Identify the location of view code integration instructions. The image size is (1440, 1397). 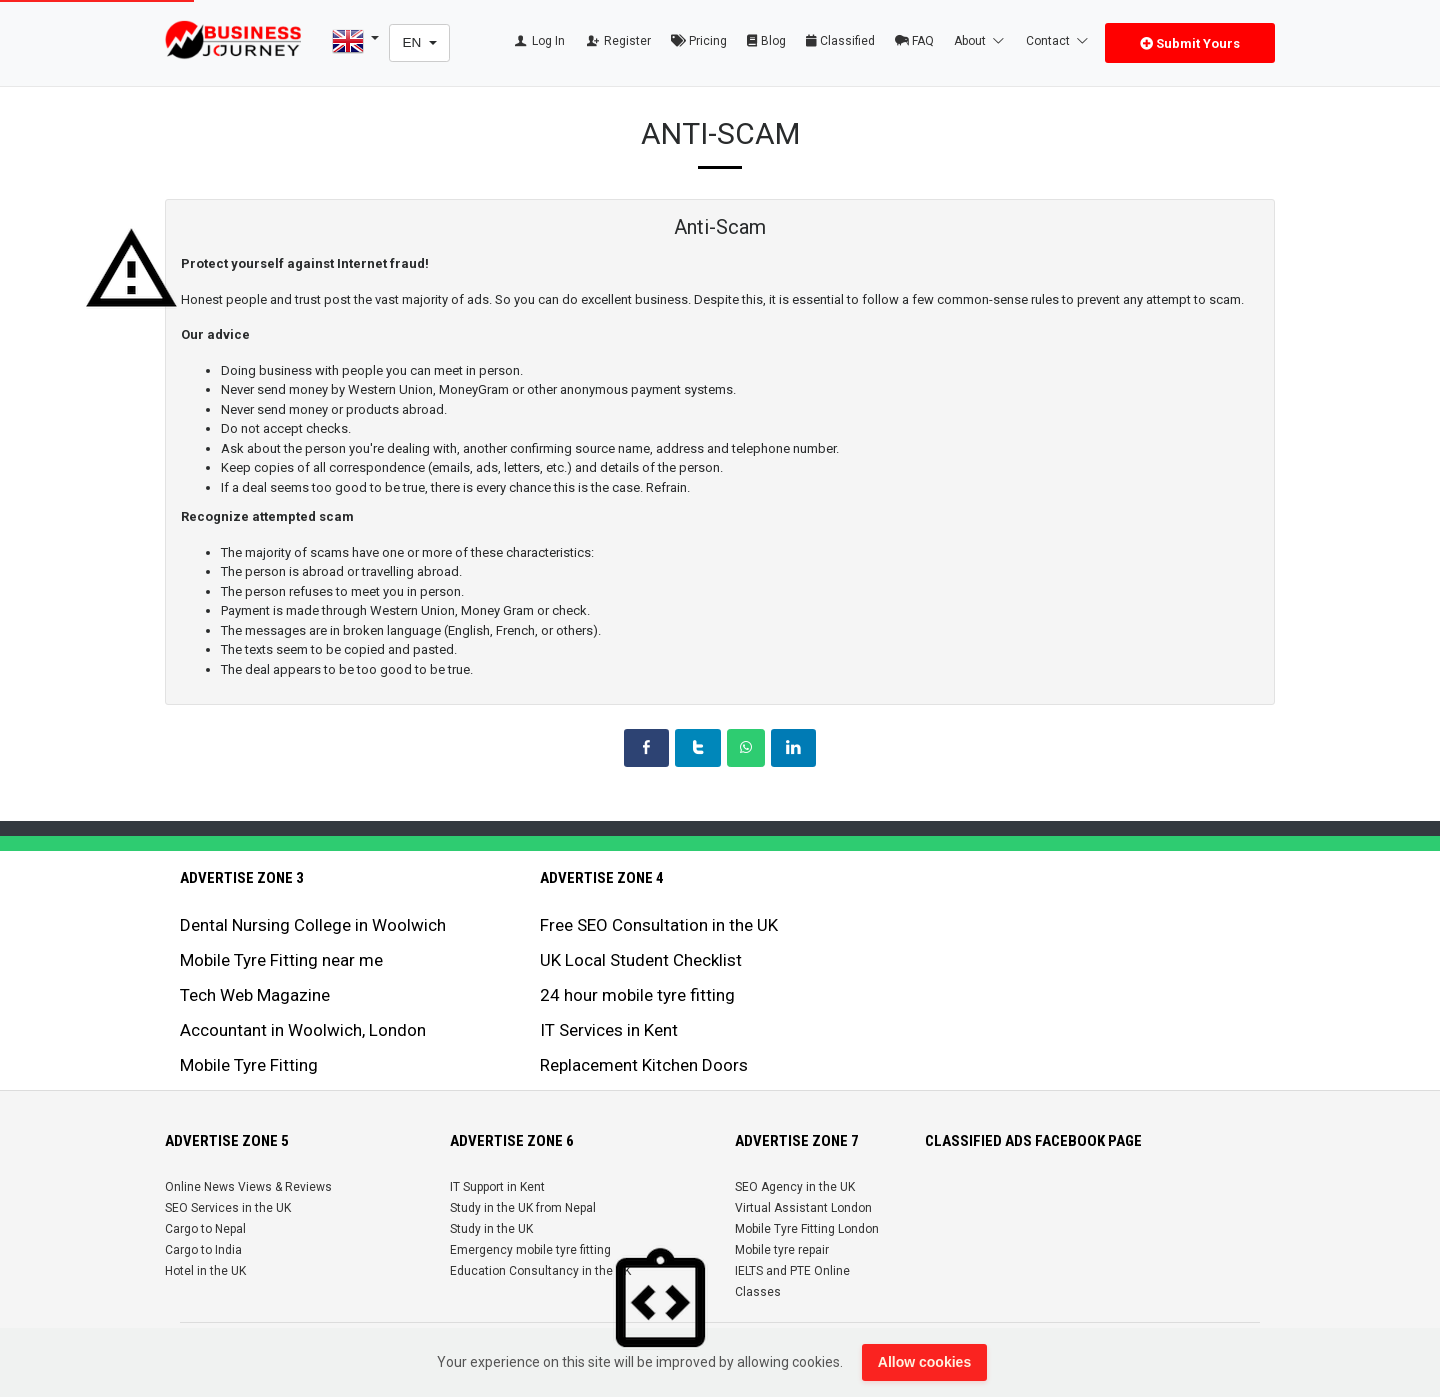
(660, 1302).